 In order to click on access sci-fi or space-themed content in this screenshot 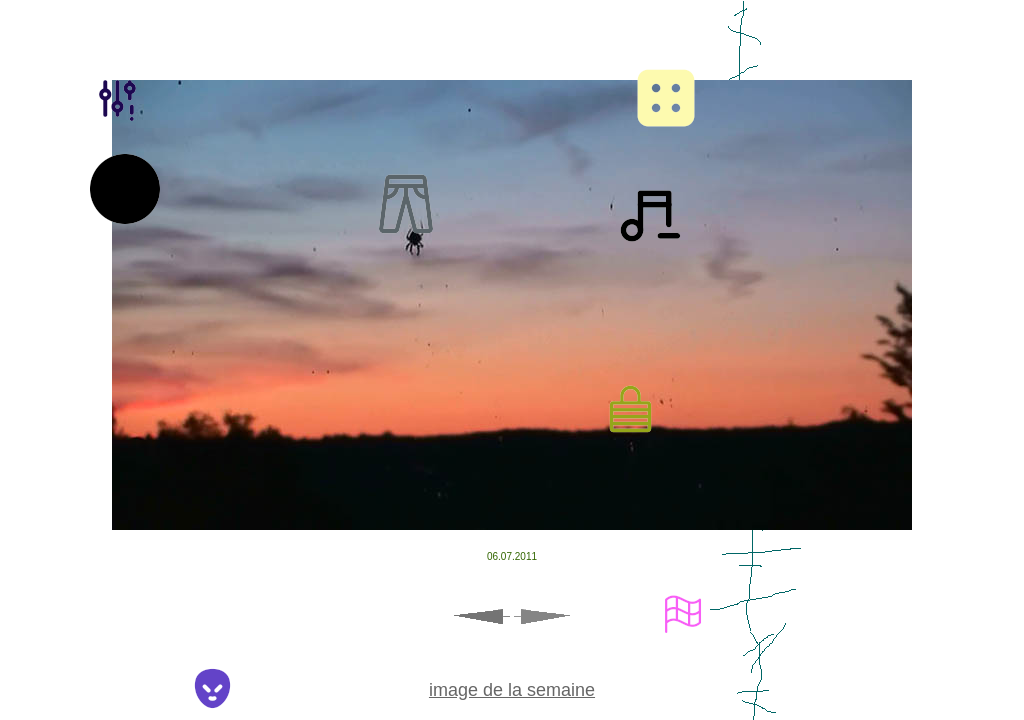, I will do `click(212, 688)`.